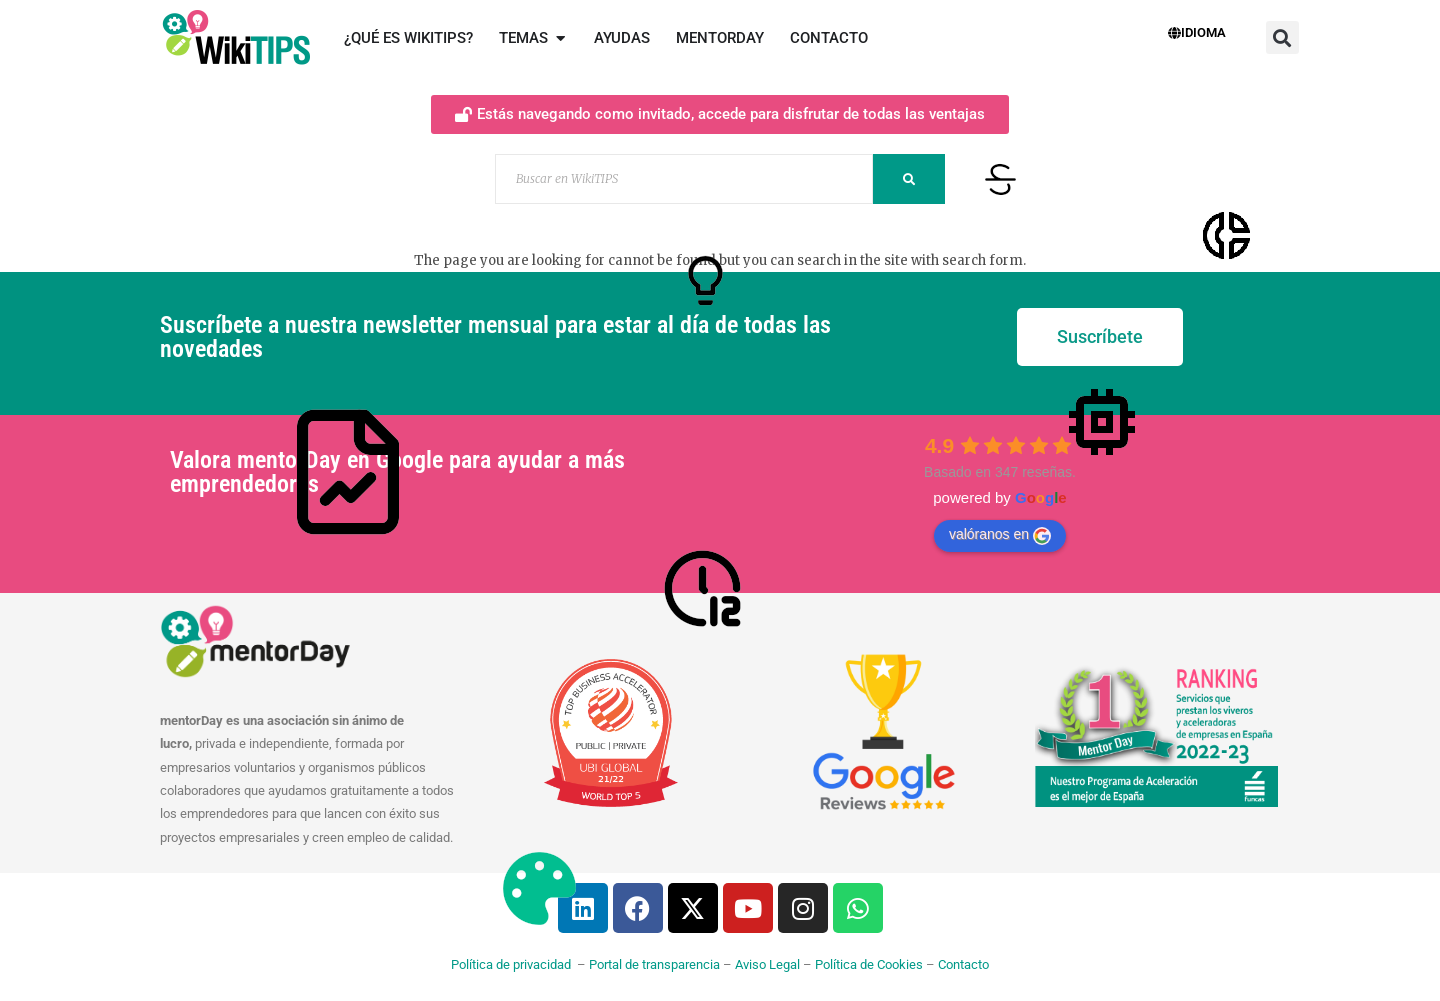 Image resolution: width=1440 pixels, height=1001 pixels. What do you see at coordinates (539, 888) in the screenshot?
I see `access color and theme settings` at bounding box center [539, 888].